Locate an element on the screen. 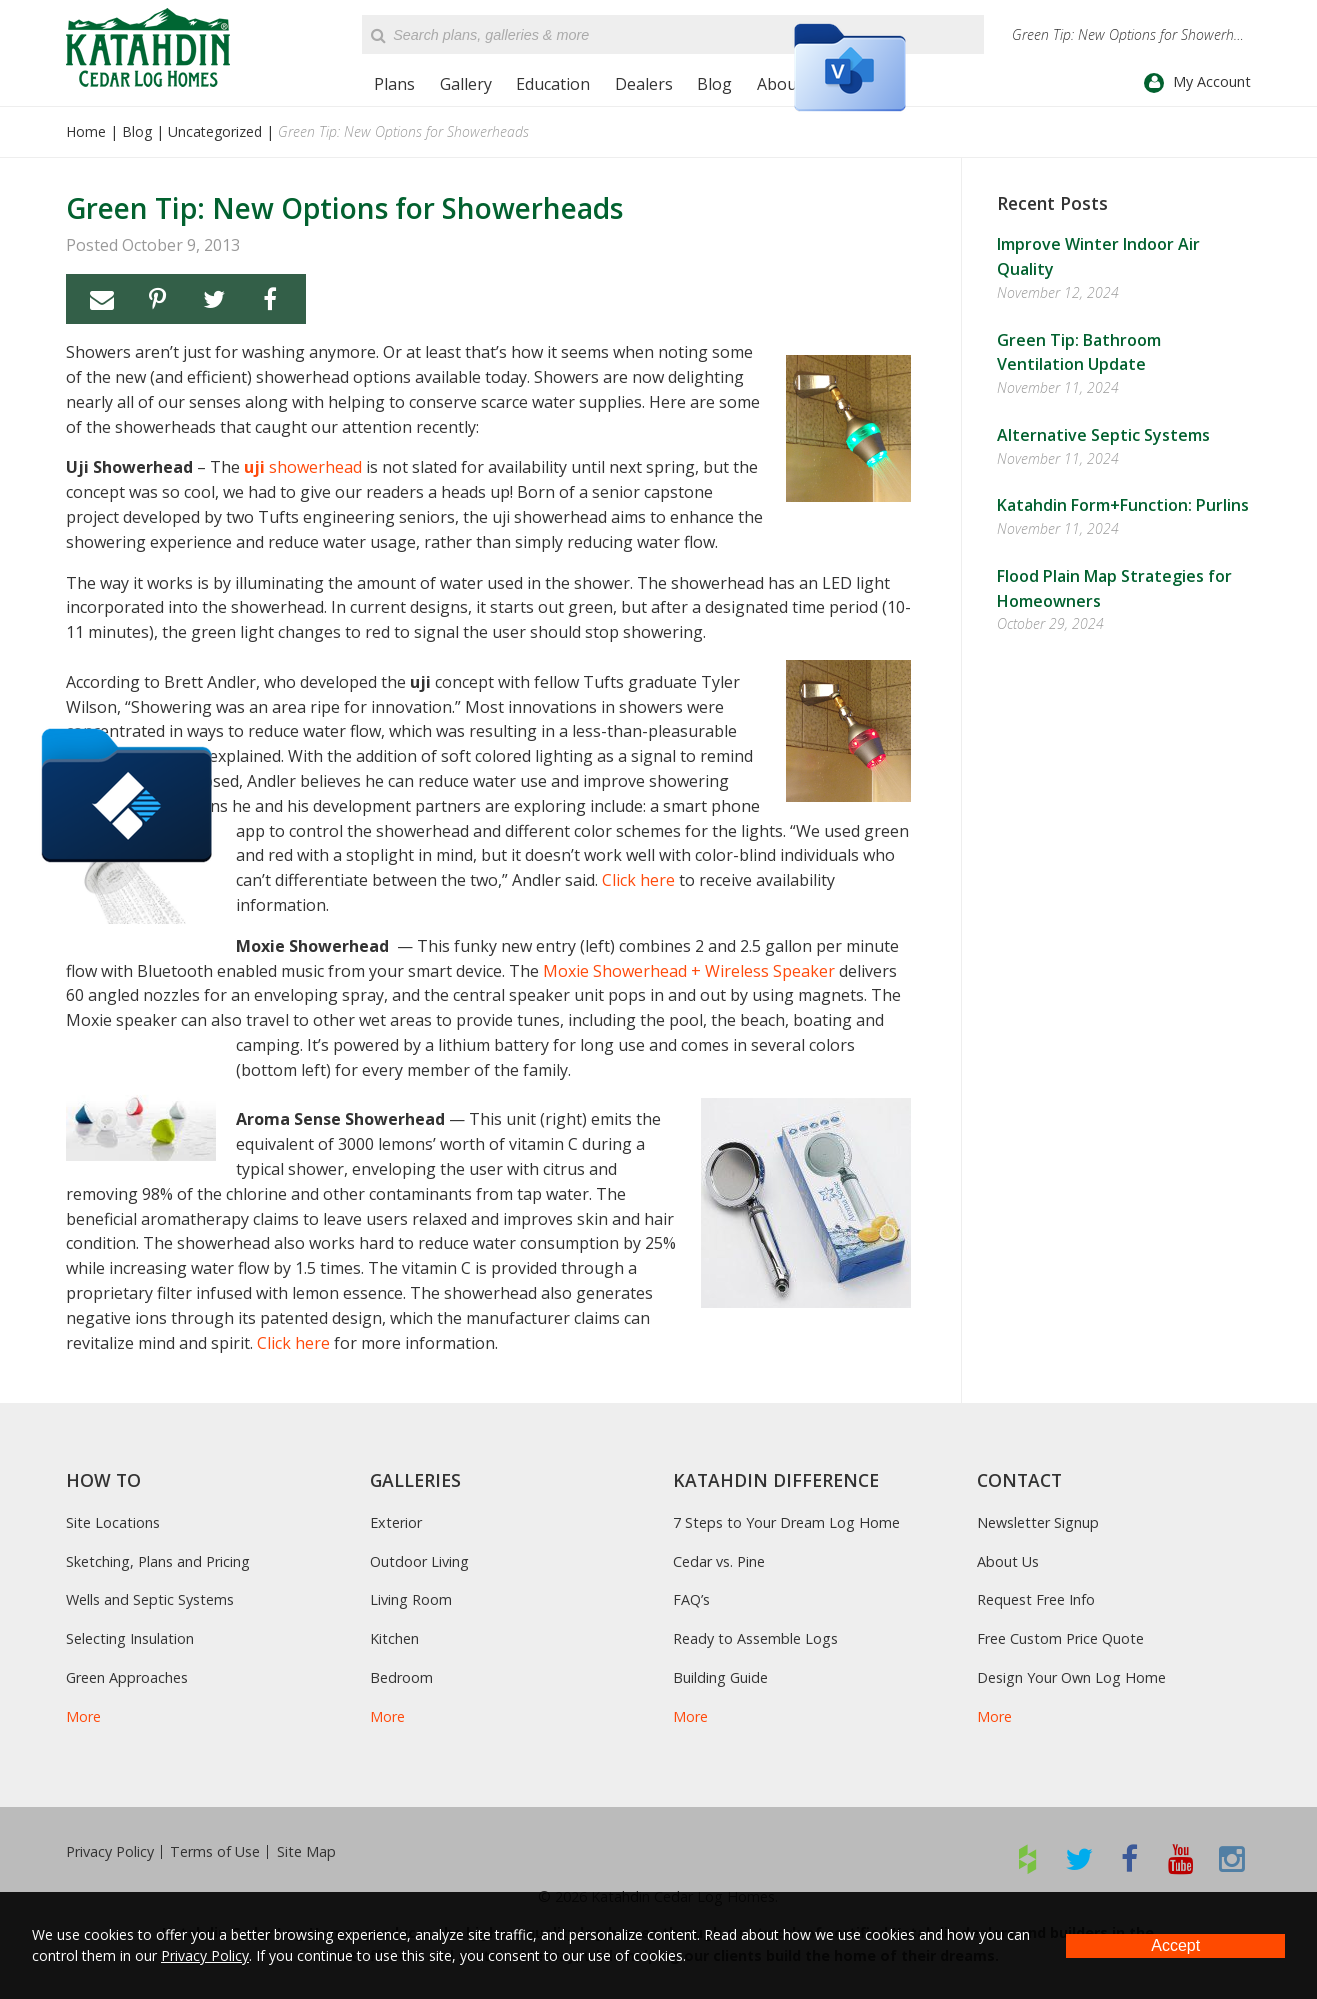 The height and width of the screenshot is (1999, 1317). open wondershare recoverit project folder is located at coordinates (126, 800).